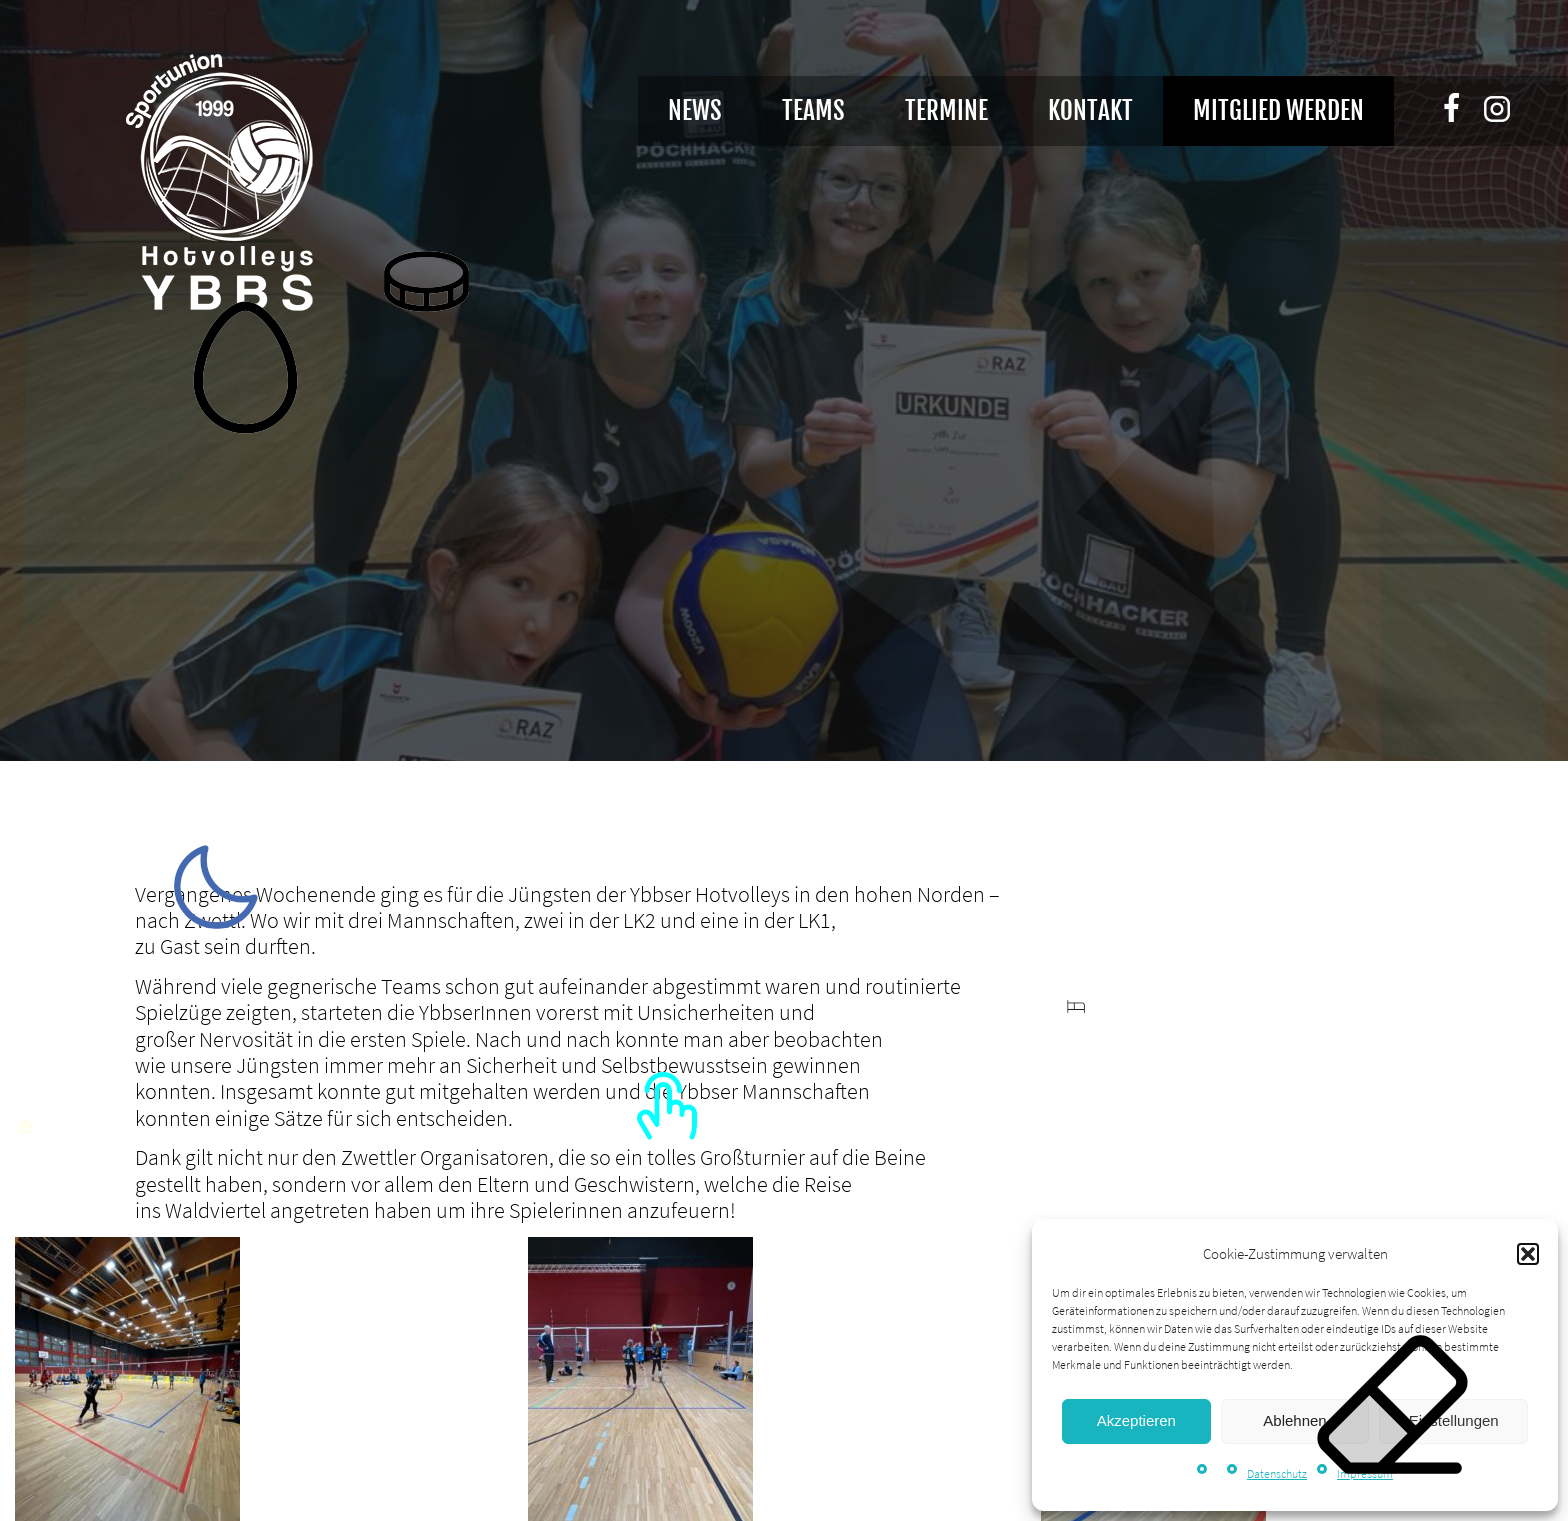 Image resolution: width=1568 pixels, height=1521 pixels. Describe the element at coordinates (245, 367) in the screenshot. I see `indicates egg or egg-related content` at that location.